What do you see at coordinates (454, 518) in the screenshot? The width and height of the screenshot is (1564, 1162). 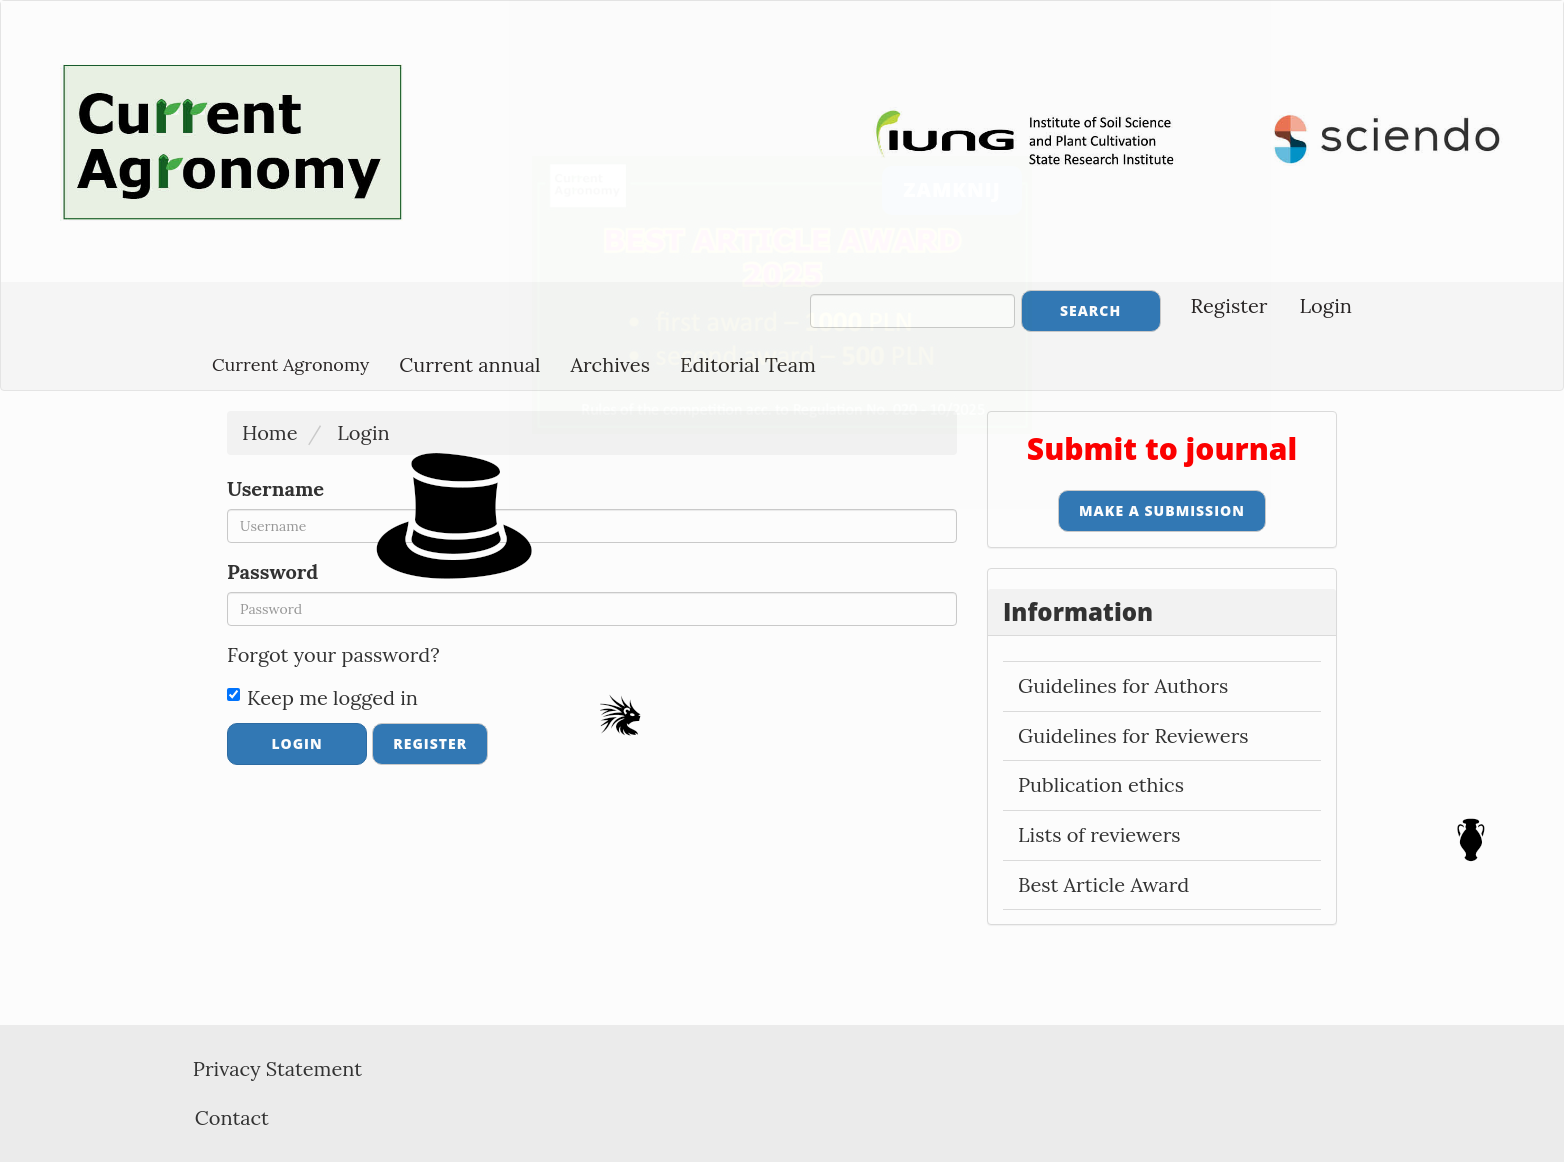 I see `select a magician or performer character class` at bounding box center [454, 518].